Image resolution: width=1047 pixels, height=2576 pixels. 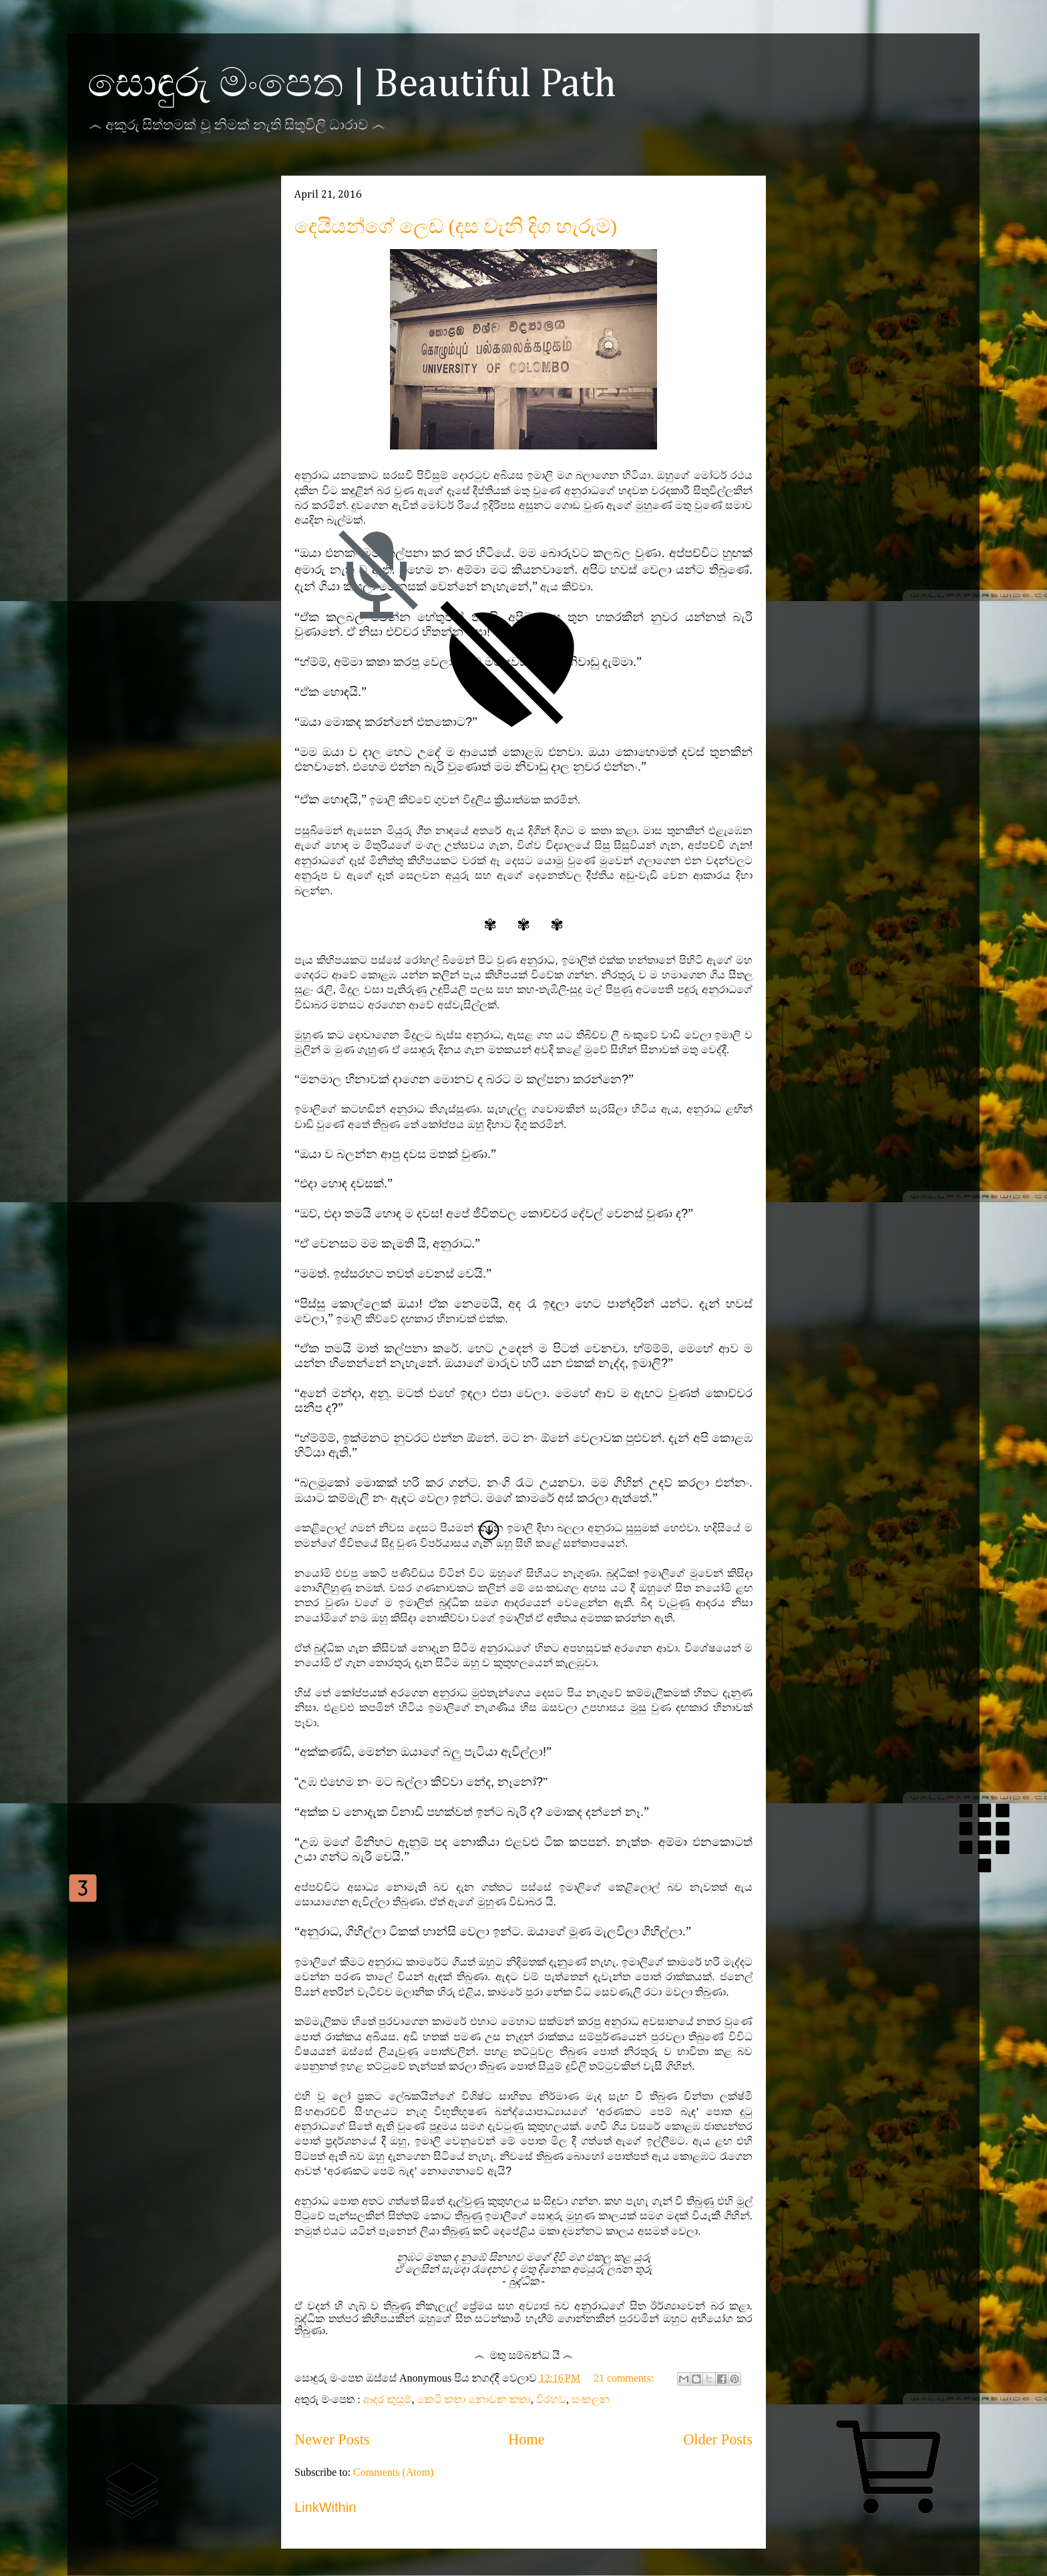 I want to click on view your shopping cart, so click(x=890, y=2466).